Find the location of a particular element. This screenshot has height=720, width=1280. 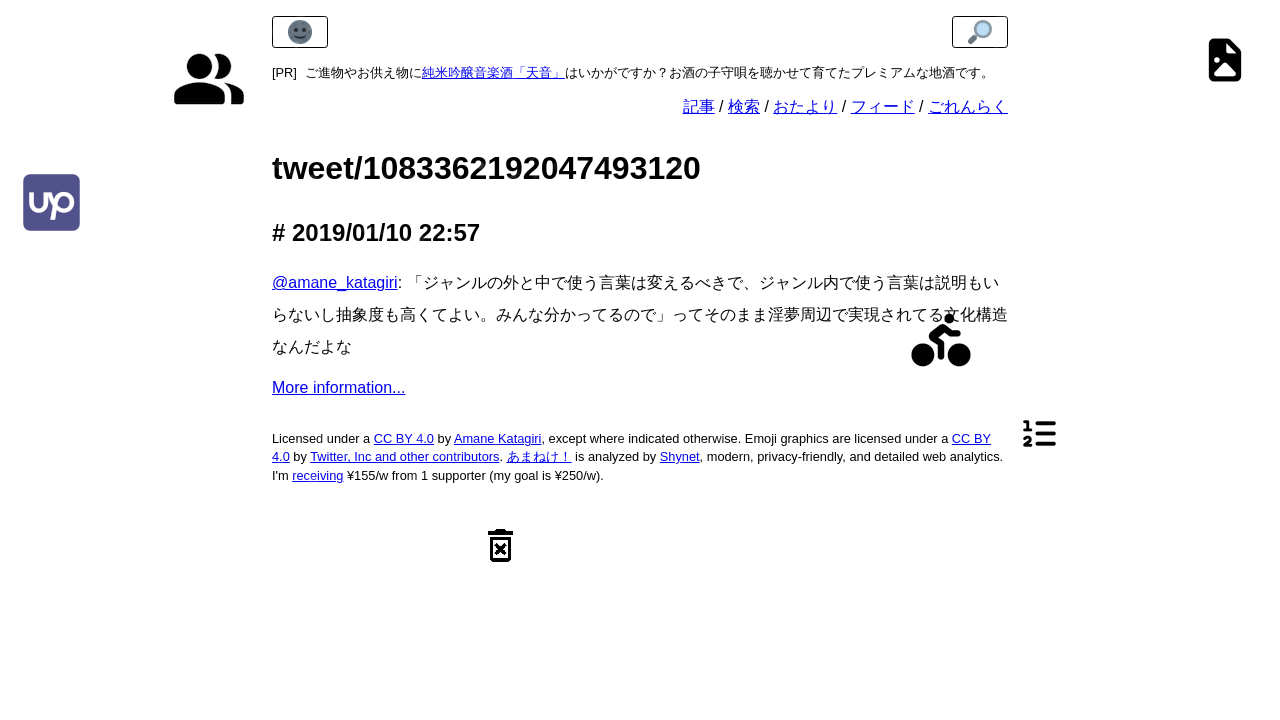

view contacts or people list is located at coordinates (209, 79).